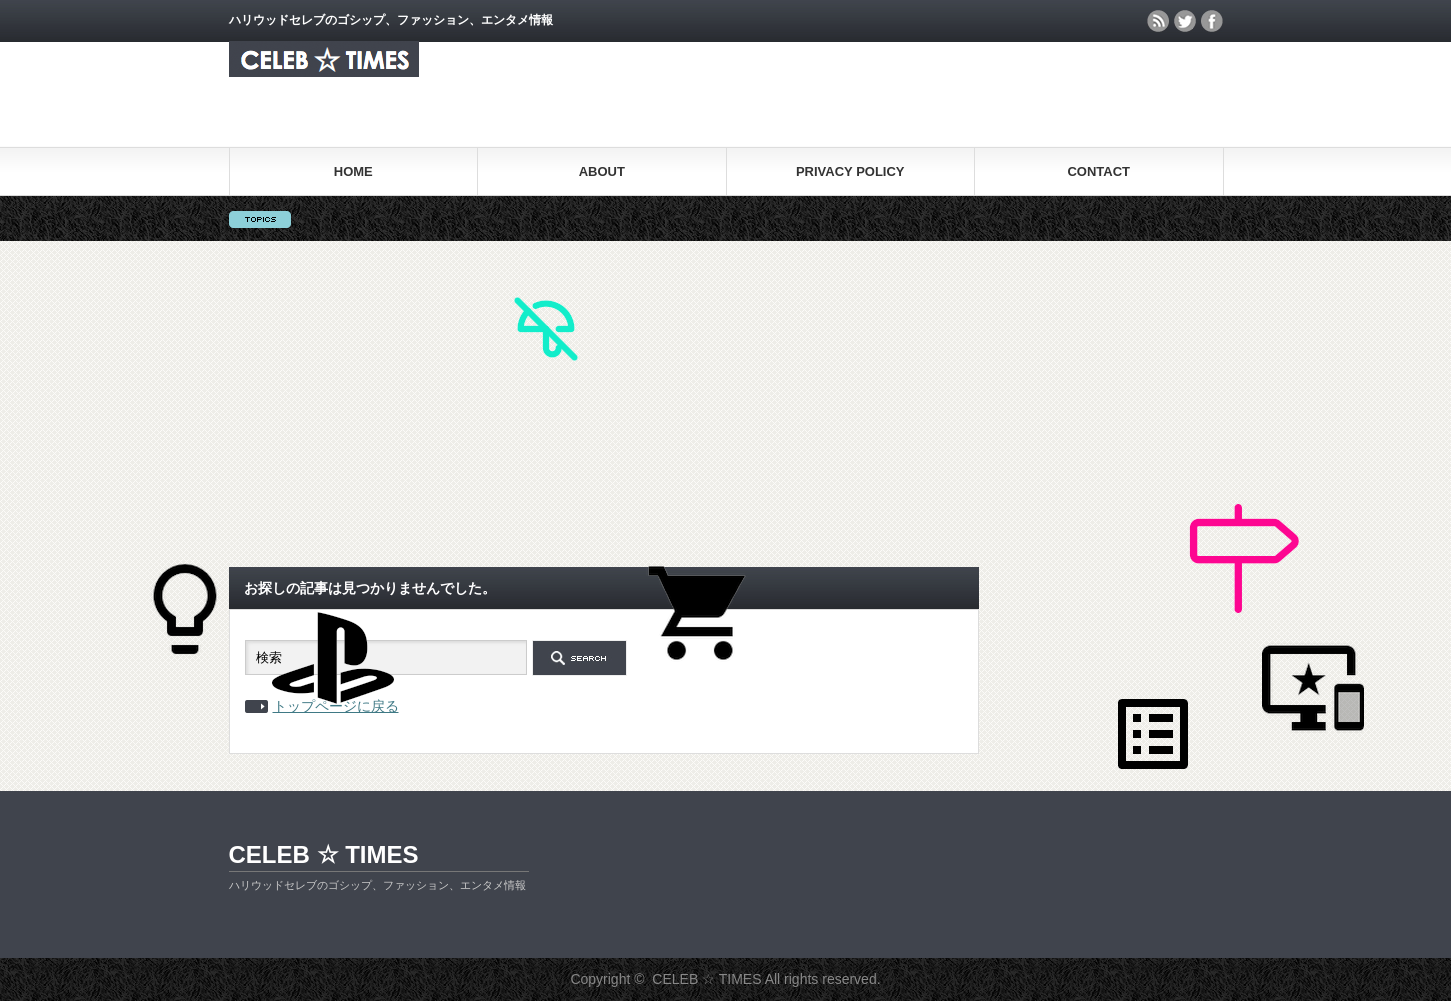  Describe the element at coordinates (333, 658) in the screenshot. I see `playstation app or service` at that location.